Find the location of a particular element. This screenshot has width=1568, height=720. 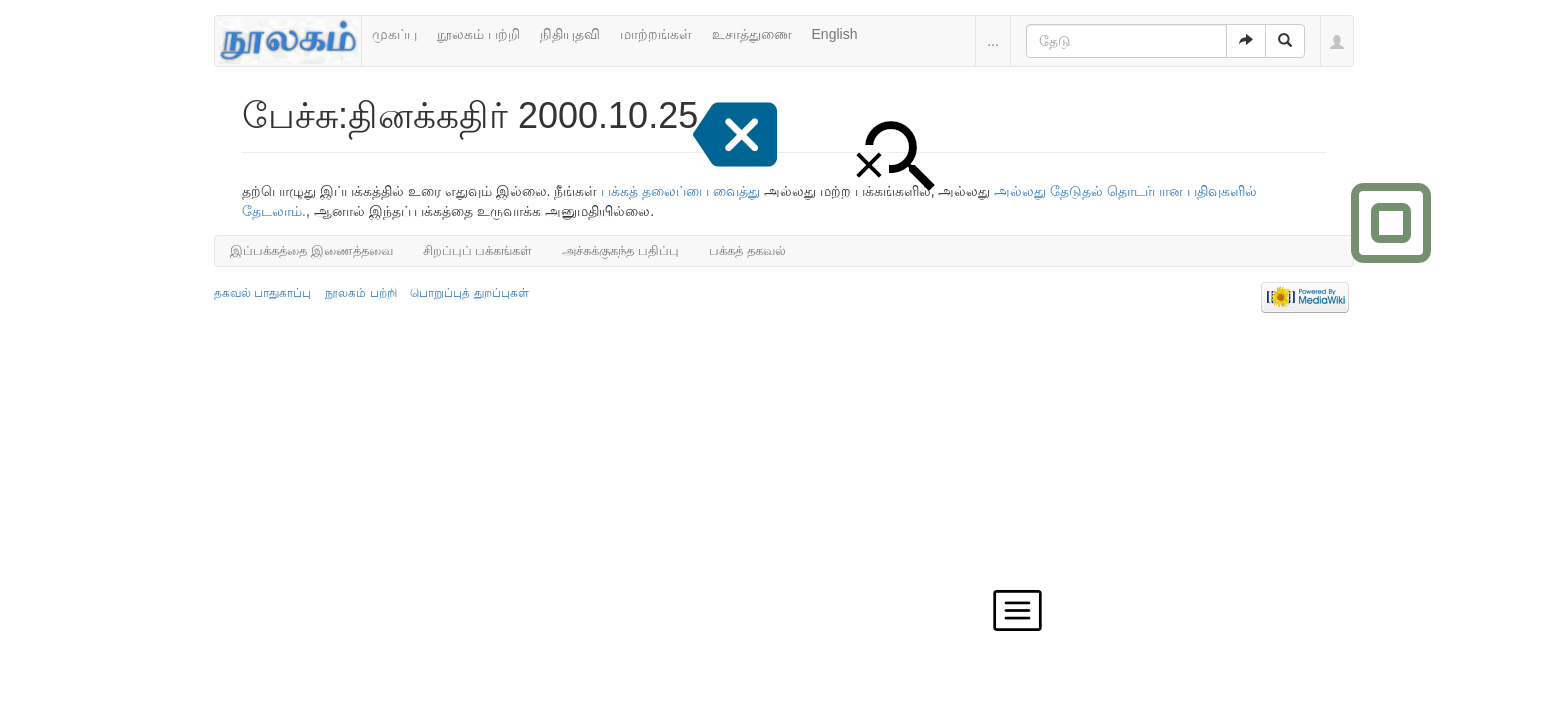

nested container or frame element is located at coordinates (1391, 223).